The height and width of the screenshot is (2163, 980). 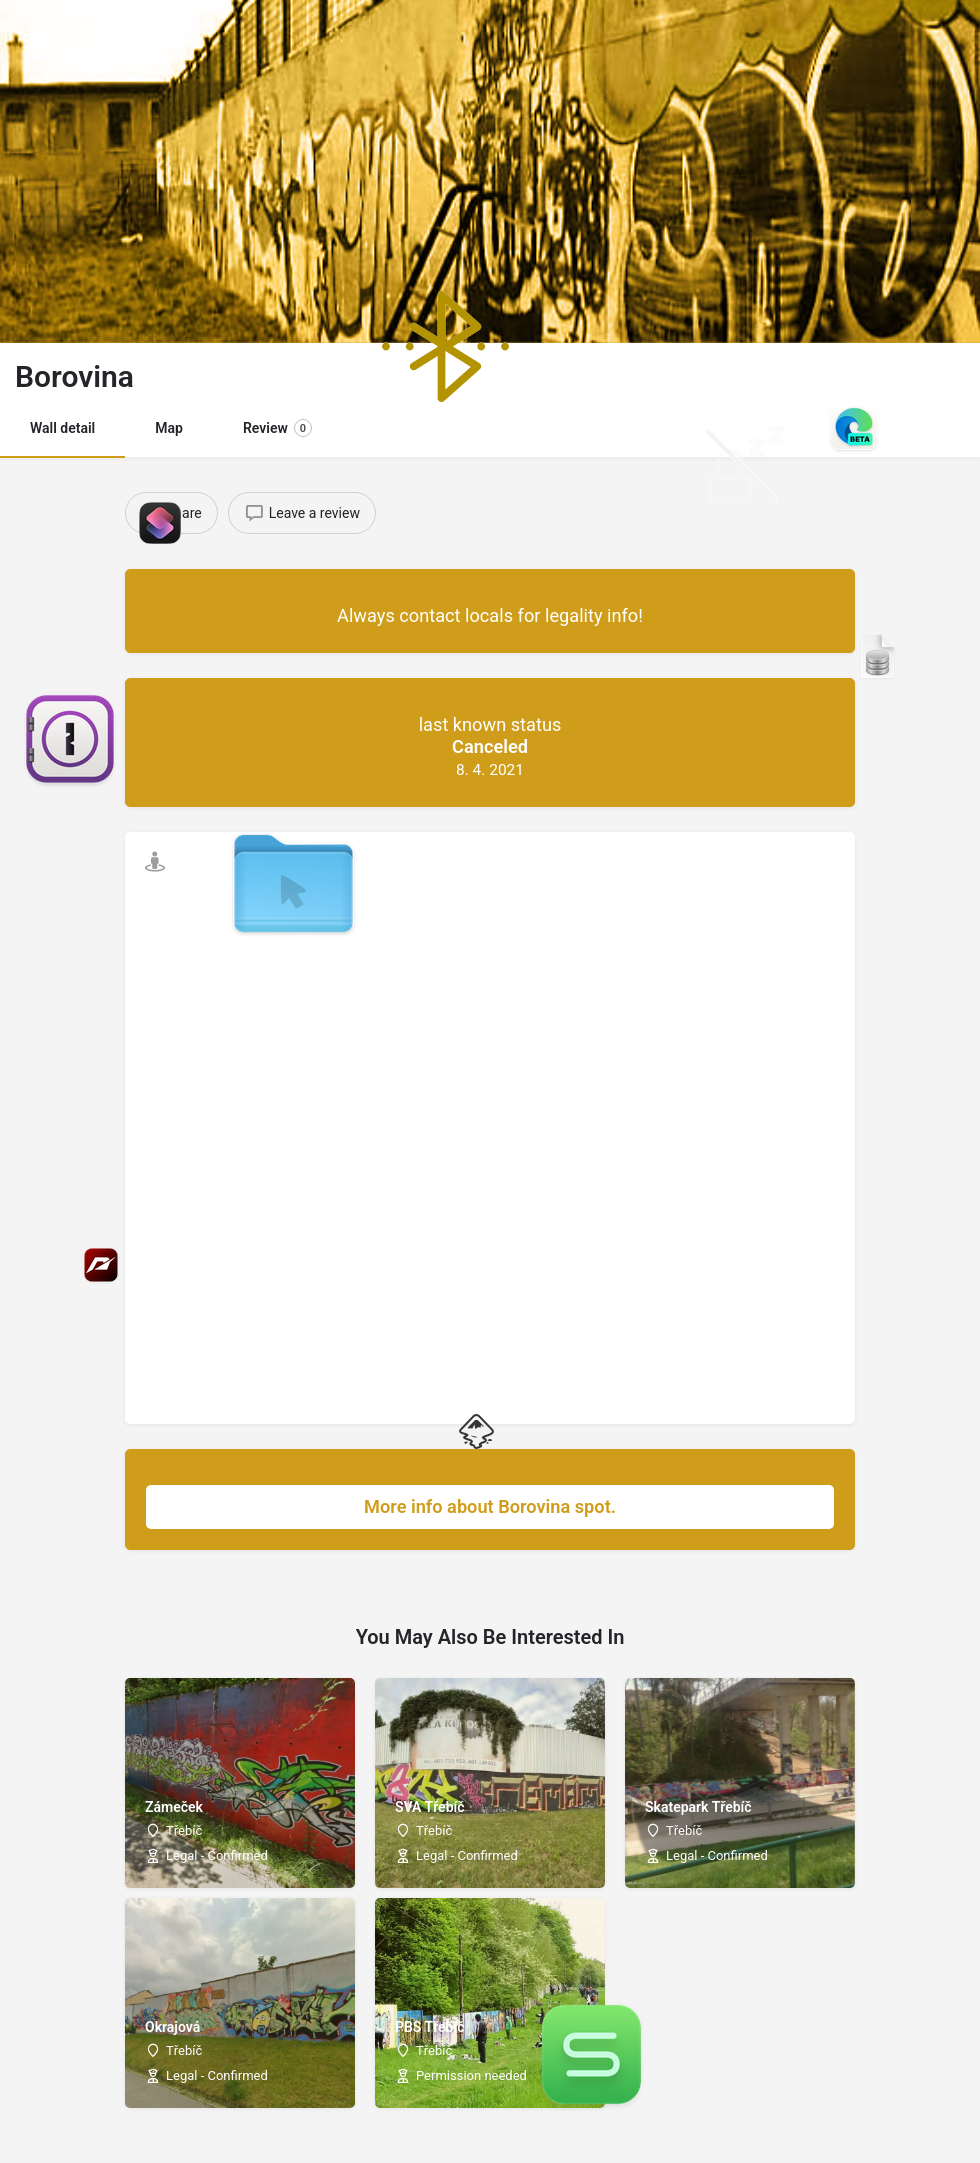 I want to click on open microsoft edge beta browser, so click(x=854, y=426).